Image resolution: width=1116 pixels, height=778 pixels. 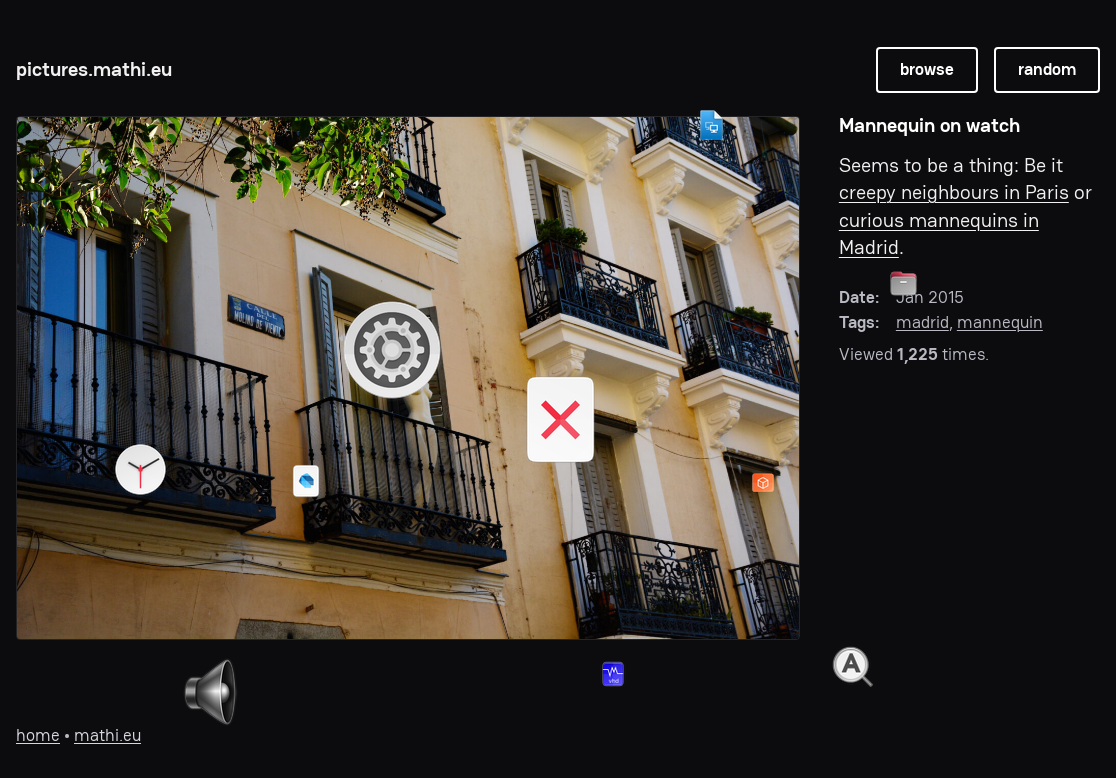 I want to click on access recently opened files and folders, so click(x=140, y=469).